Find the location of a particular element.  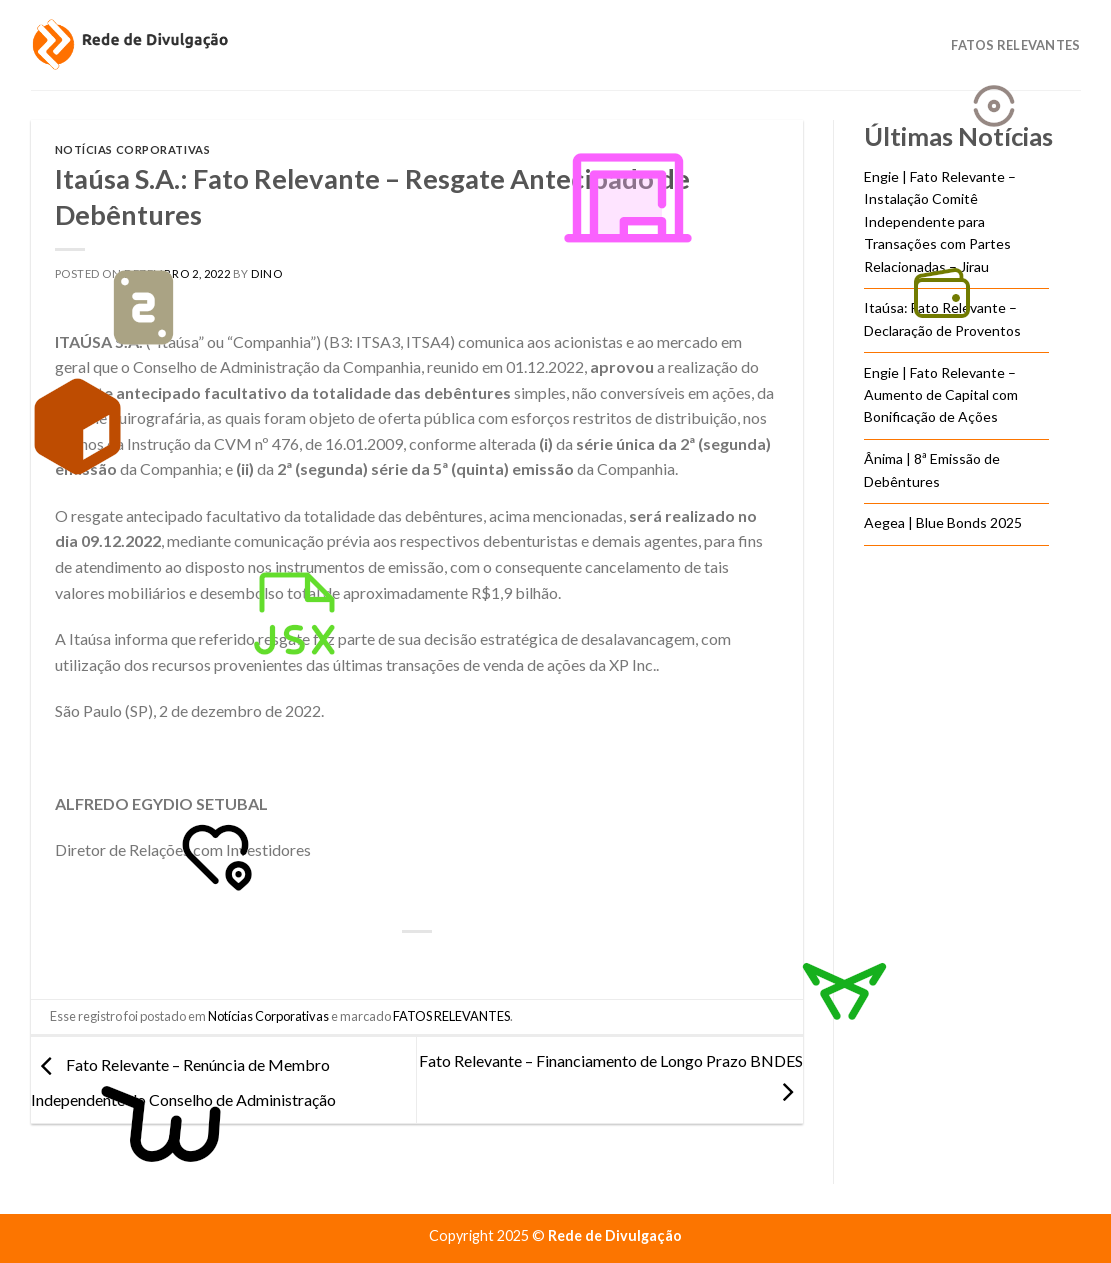

save this location to favorites is located at coordinates (215, 854).